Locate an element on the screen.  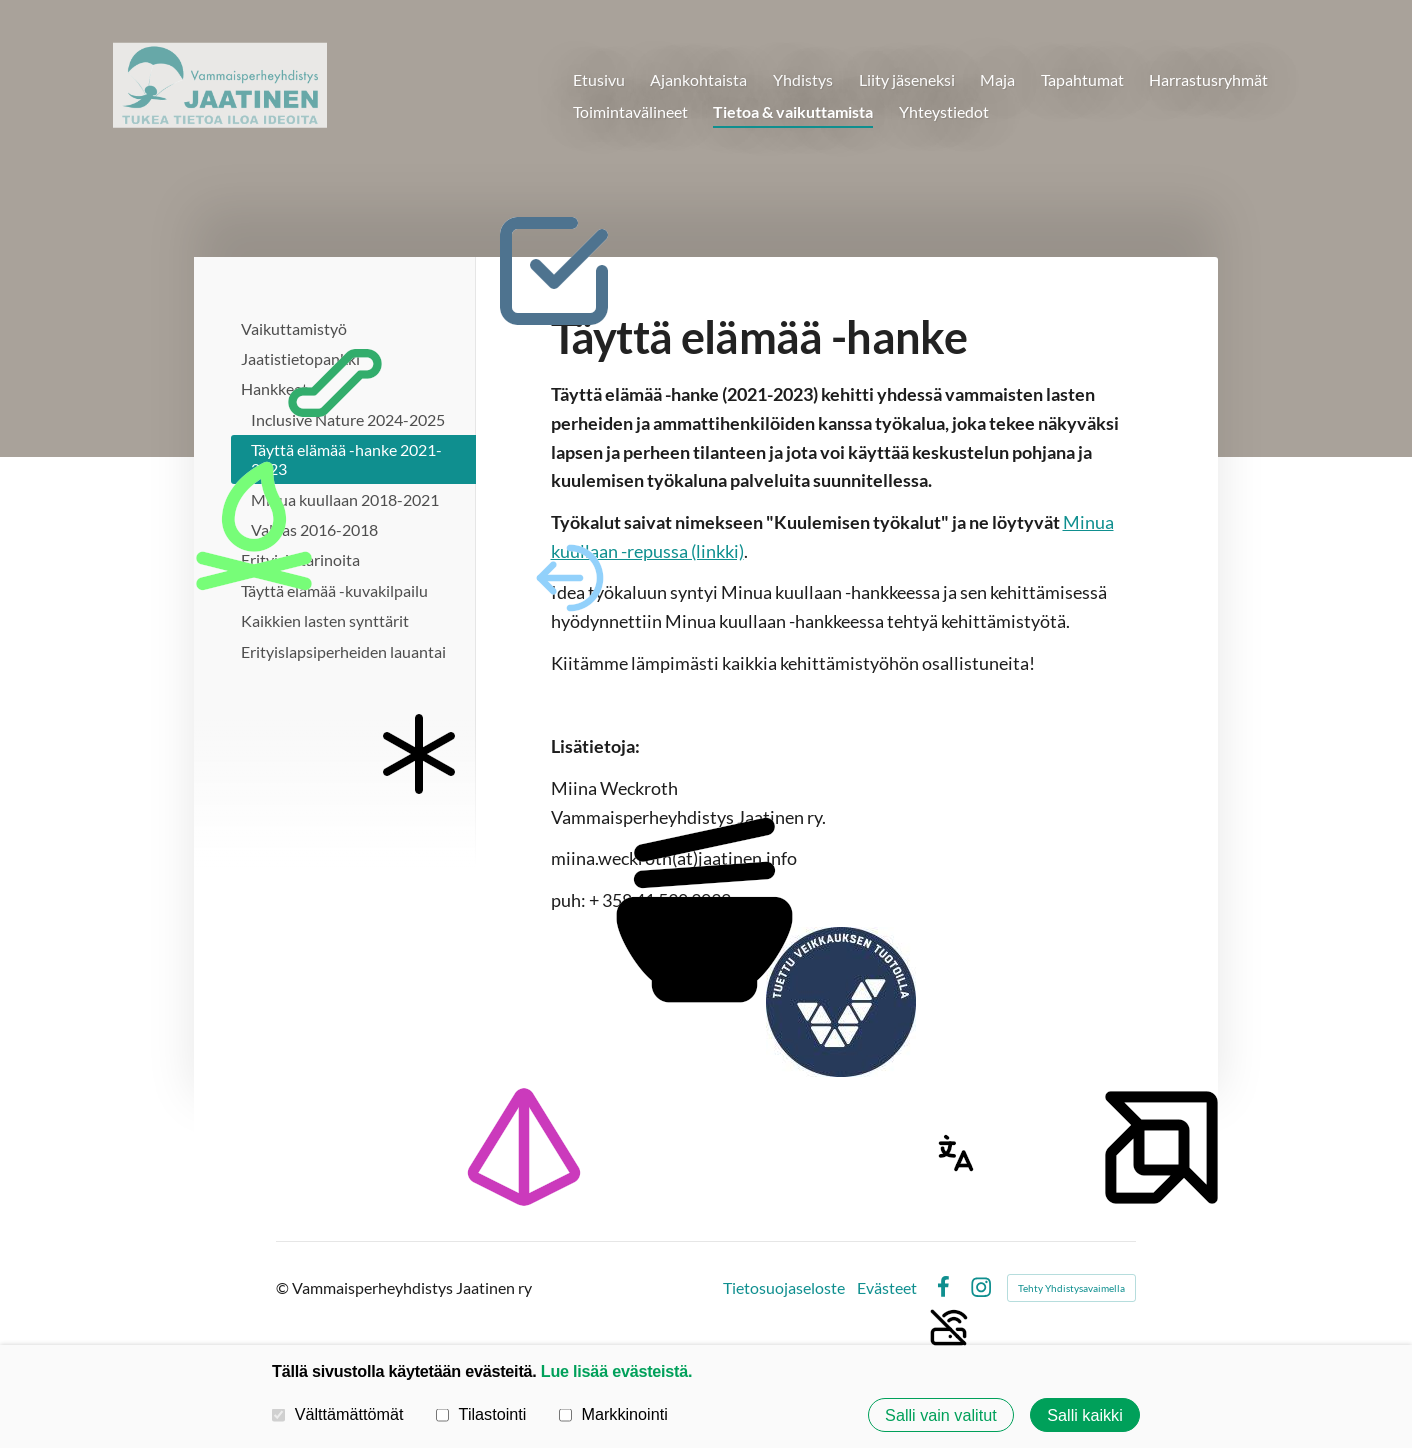
browse asian cuisine or noodle restaurants is located at coordinates (704, 914).